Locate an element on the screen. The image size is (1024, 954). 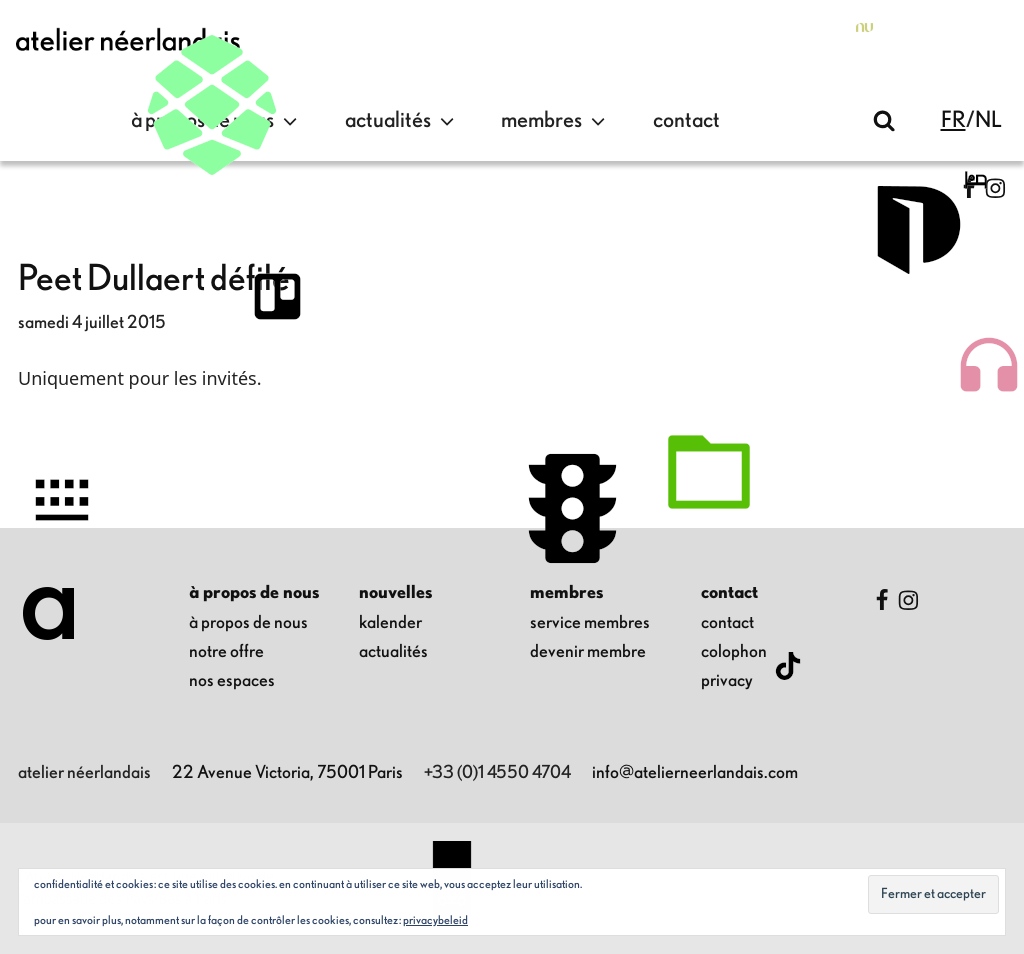
open the on-screen keyboard is located at coordinates (62, 500).